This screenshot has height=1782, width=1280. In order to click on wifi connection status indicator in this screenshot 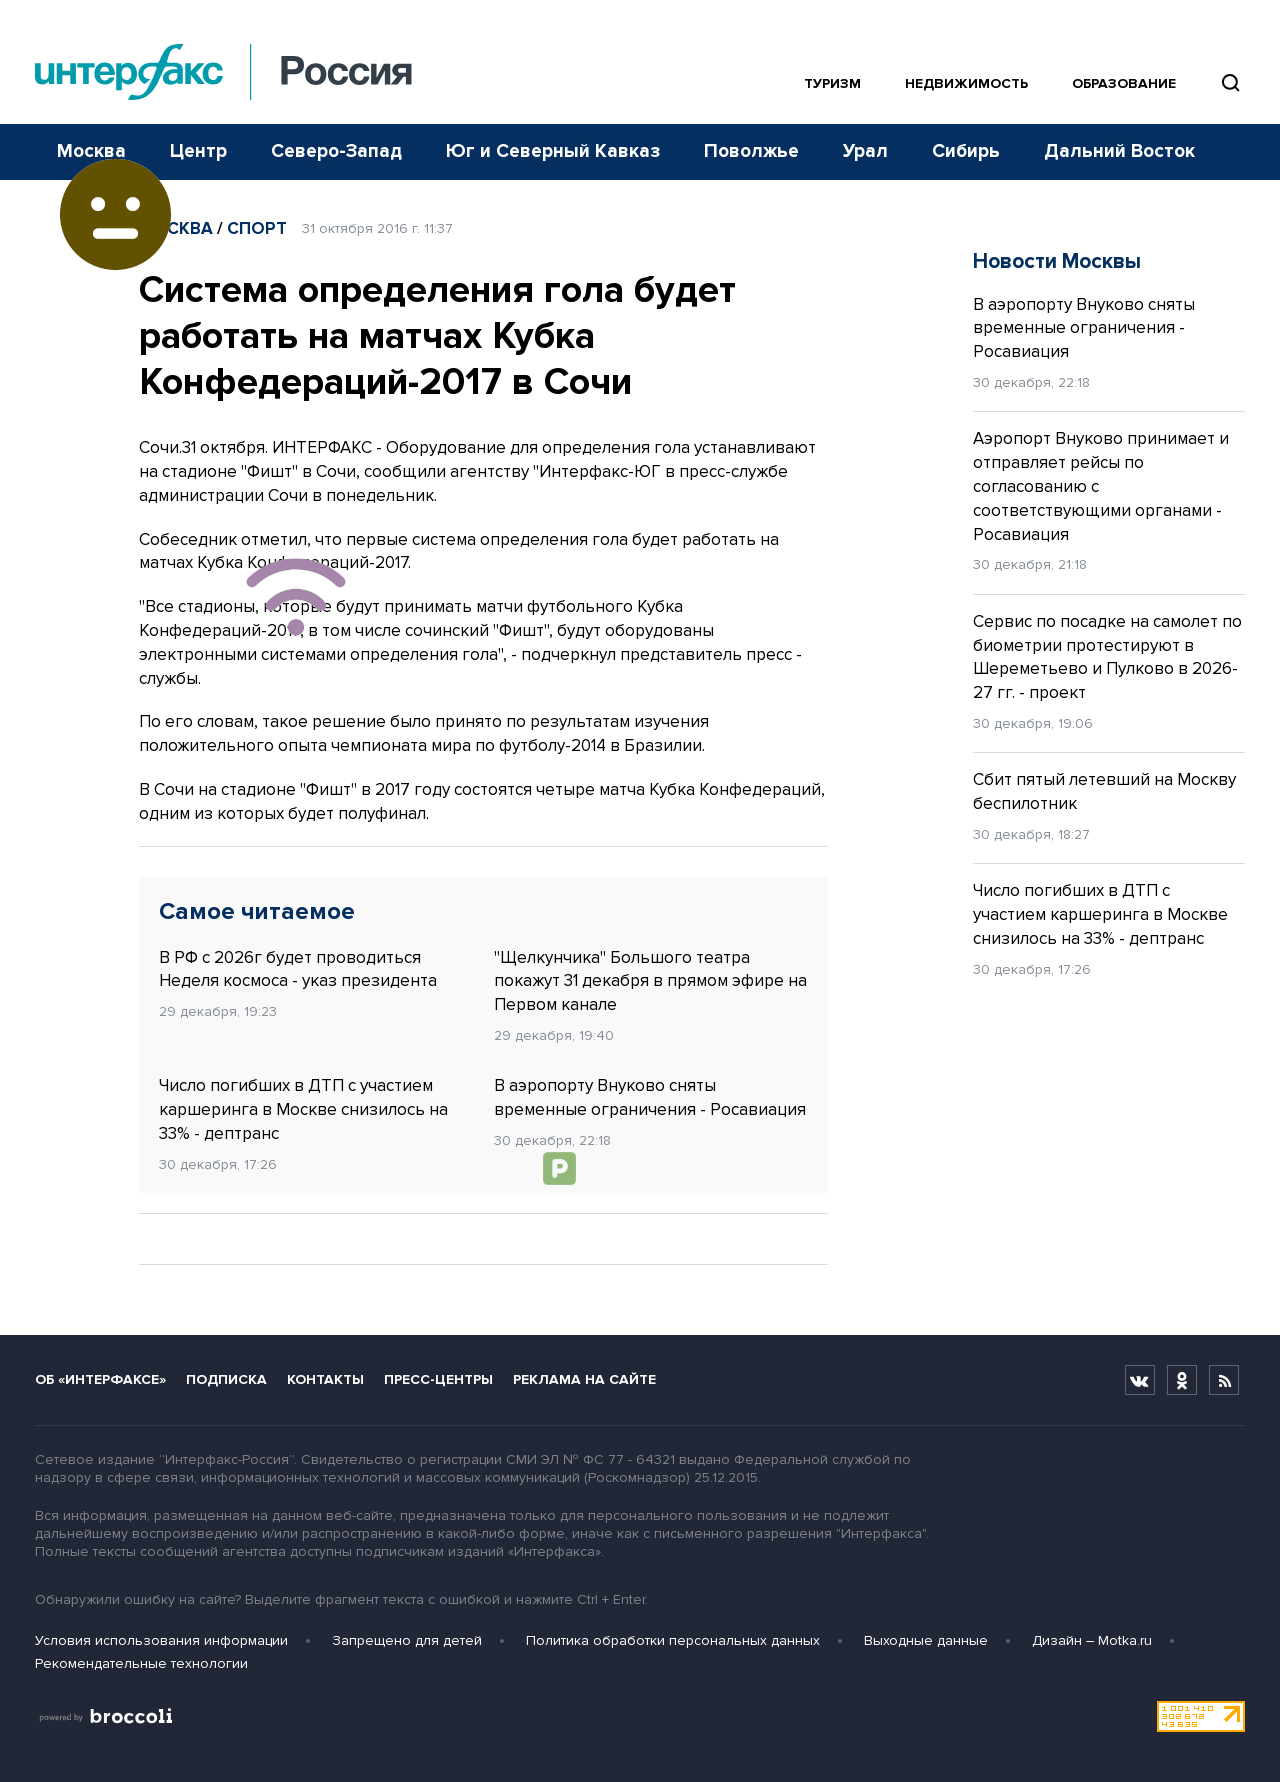, I will do `click(296, 597)`.